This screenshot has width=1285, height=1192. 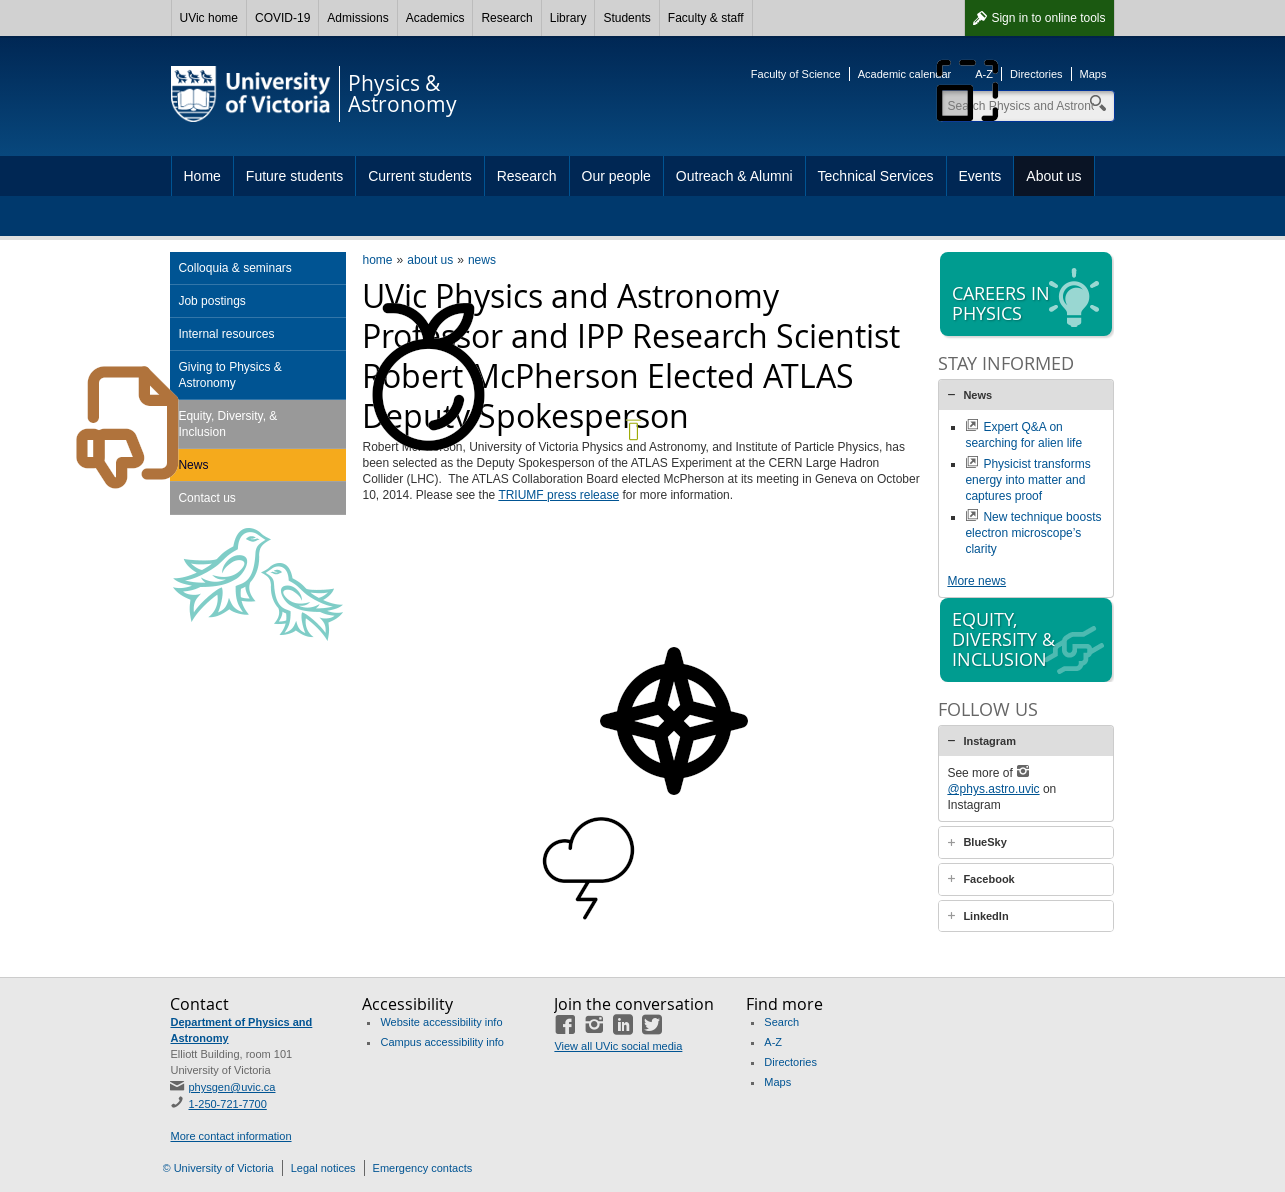 I want to click on dislike or downvote a document, so click(x=133, y=423).